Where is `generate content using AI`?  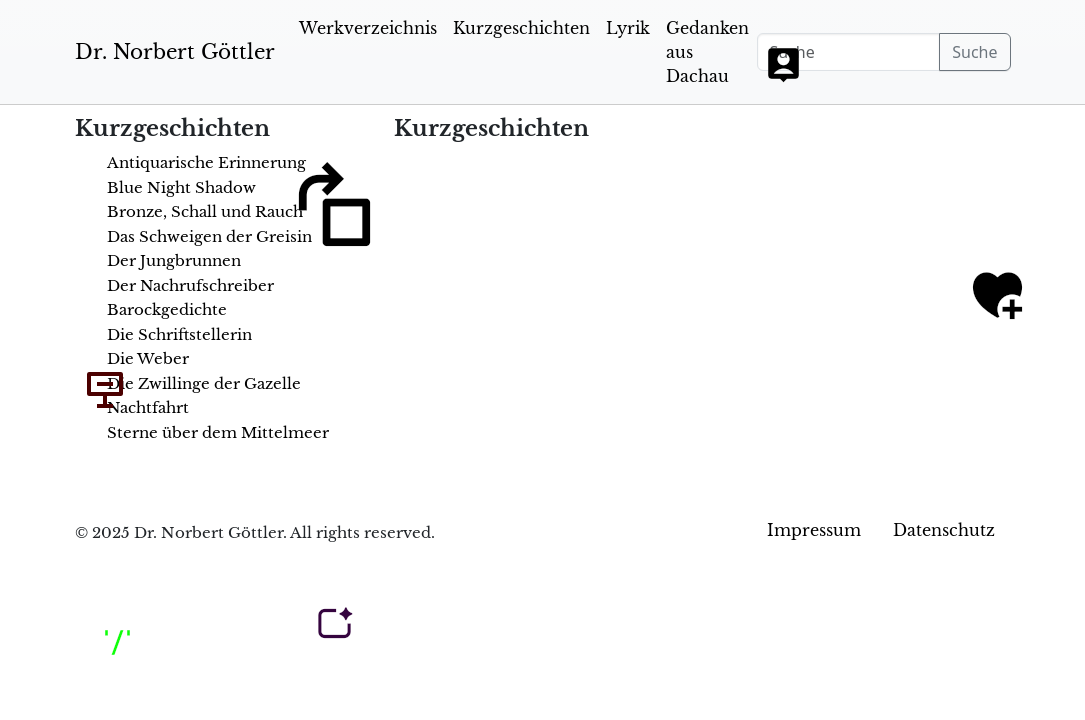 generate content using AI is located at coordinates (334, 623).